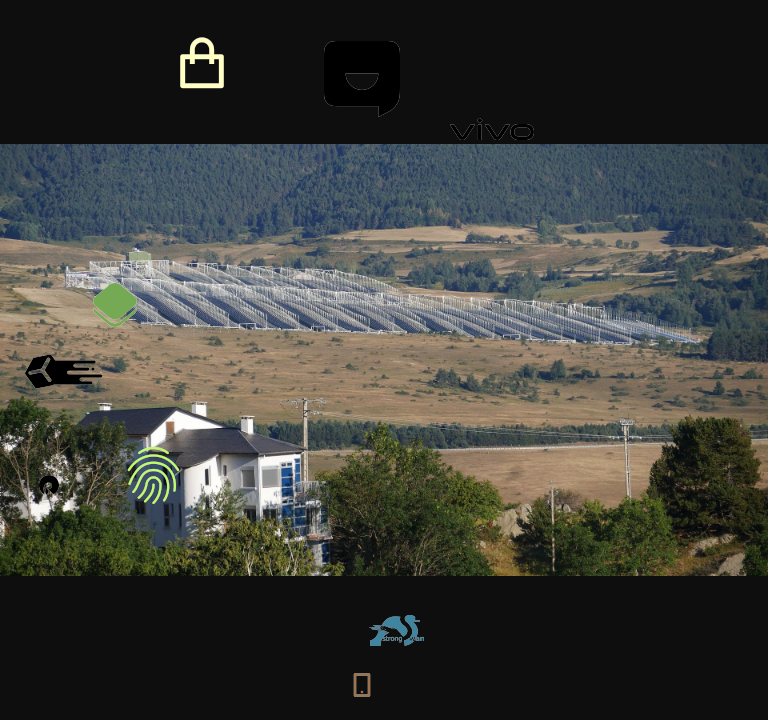  Describe the element at coordinates (492, 129) in the screenshot. I see `vivo brand logo` at that location.